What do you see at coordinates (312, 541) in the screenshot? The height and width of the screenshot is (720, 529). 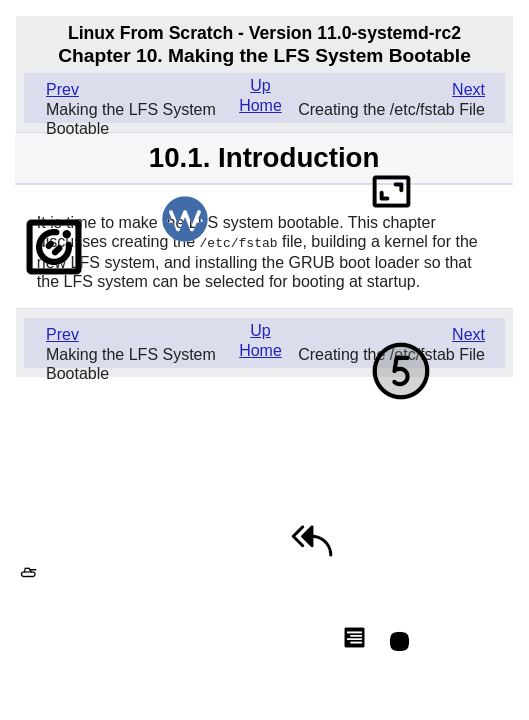 I see `reply all to a message or email` at bounding box center [312, 541].